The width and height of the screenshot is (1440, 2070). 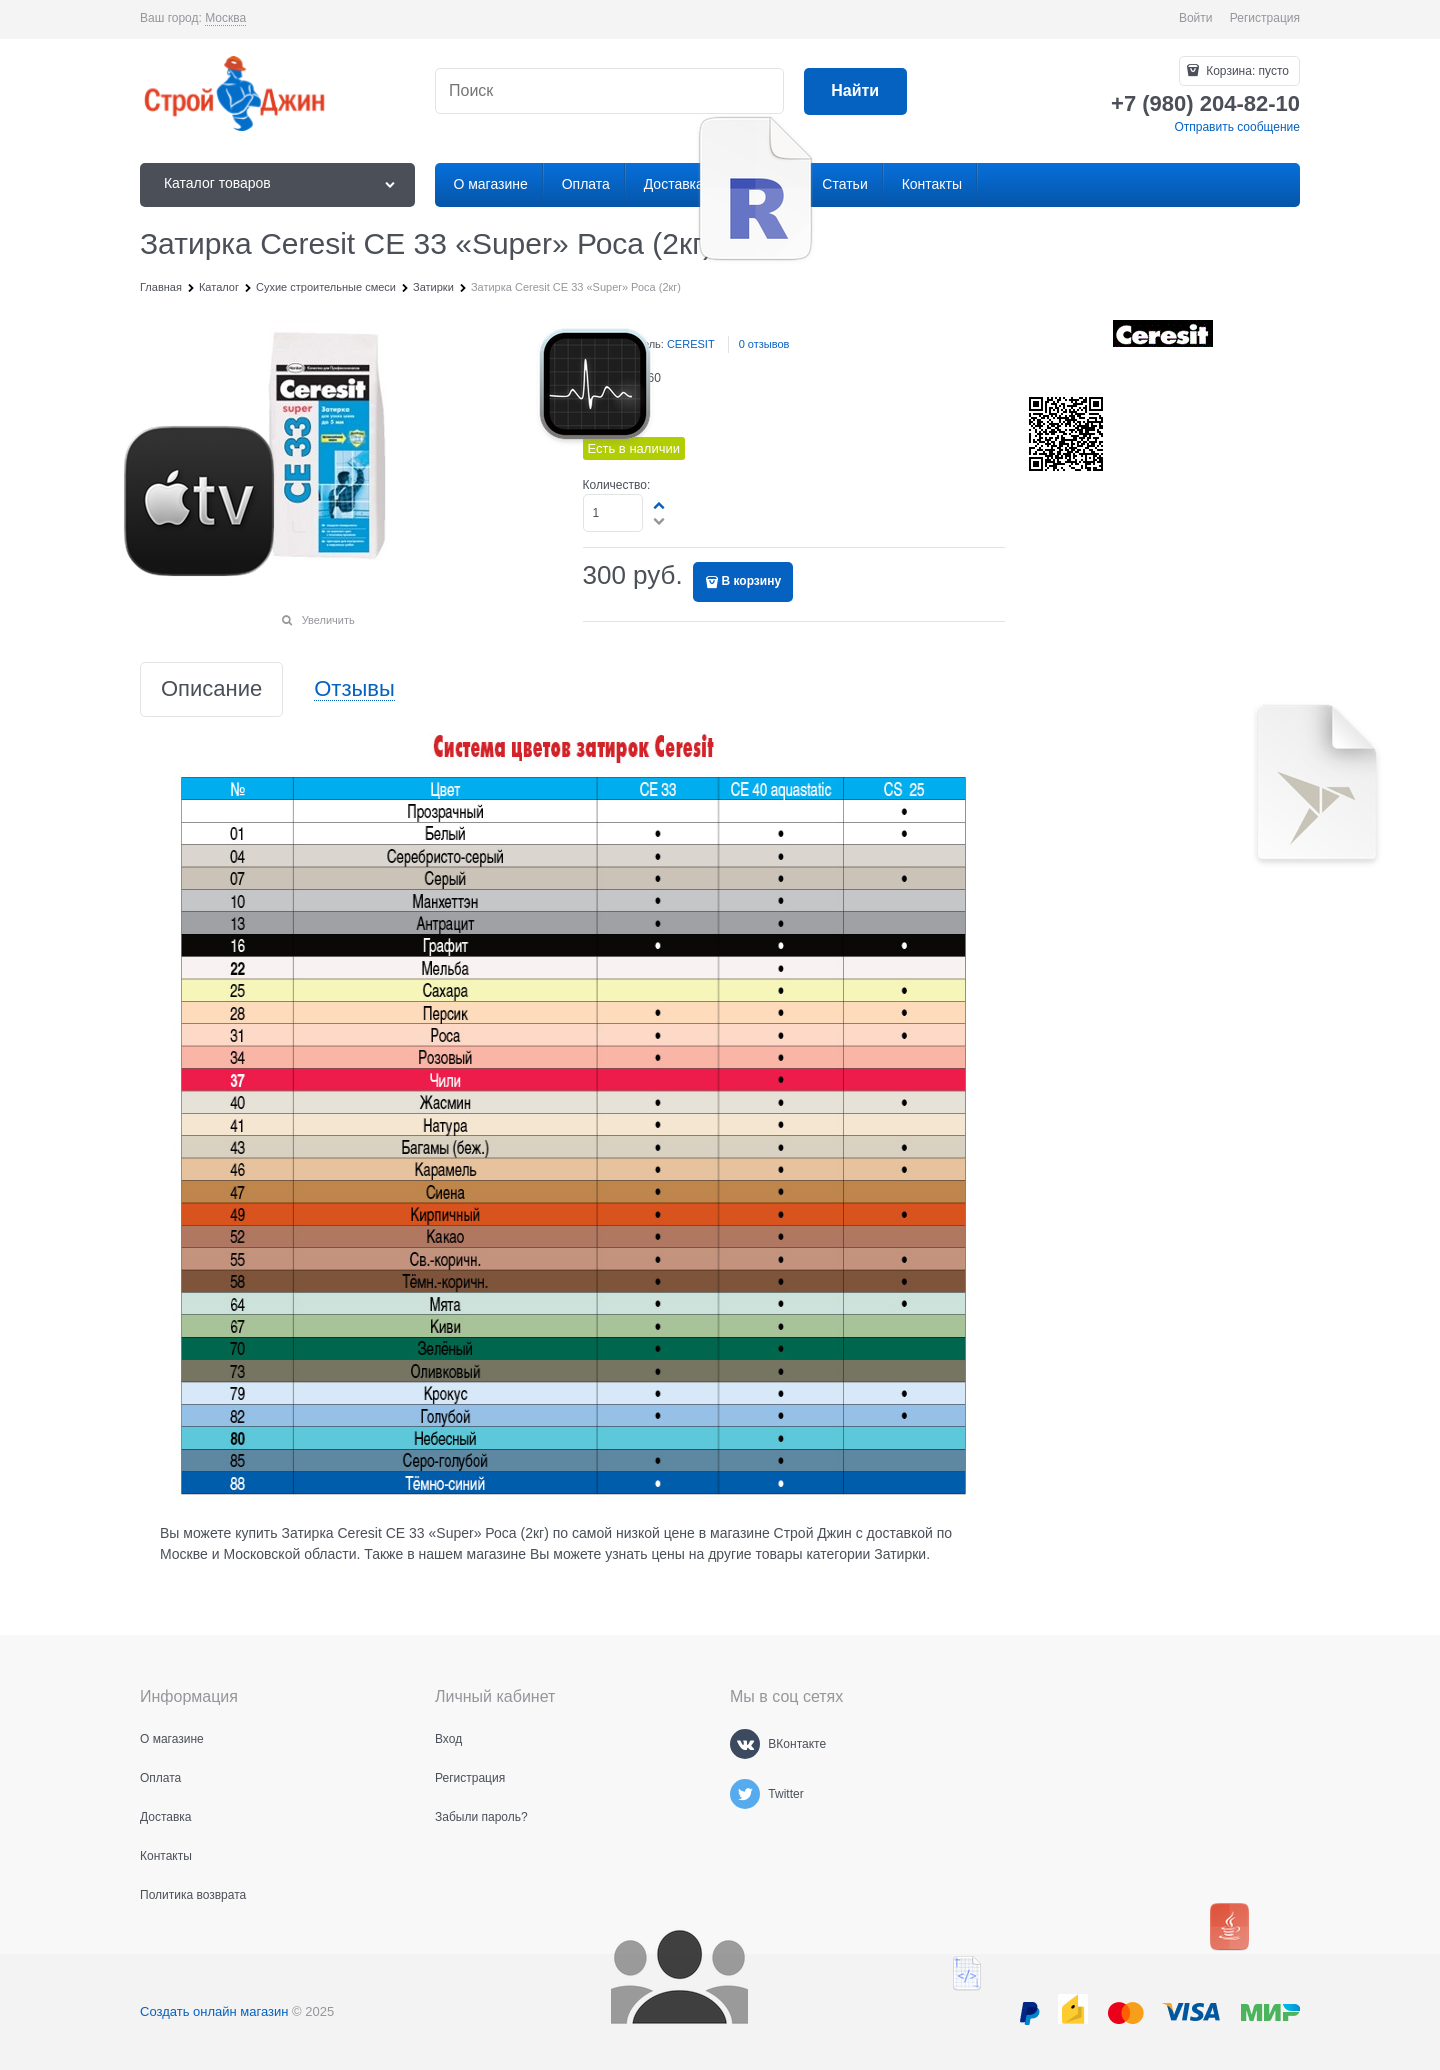 What do you see at coordinates (1229, 1926) in the screenshot?
I see `java archive file (.jar)` at bounding box center [1229, 1926].